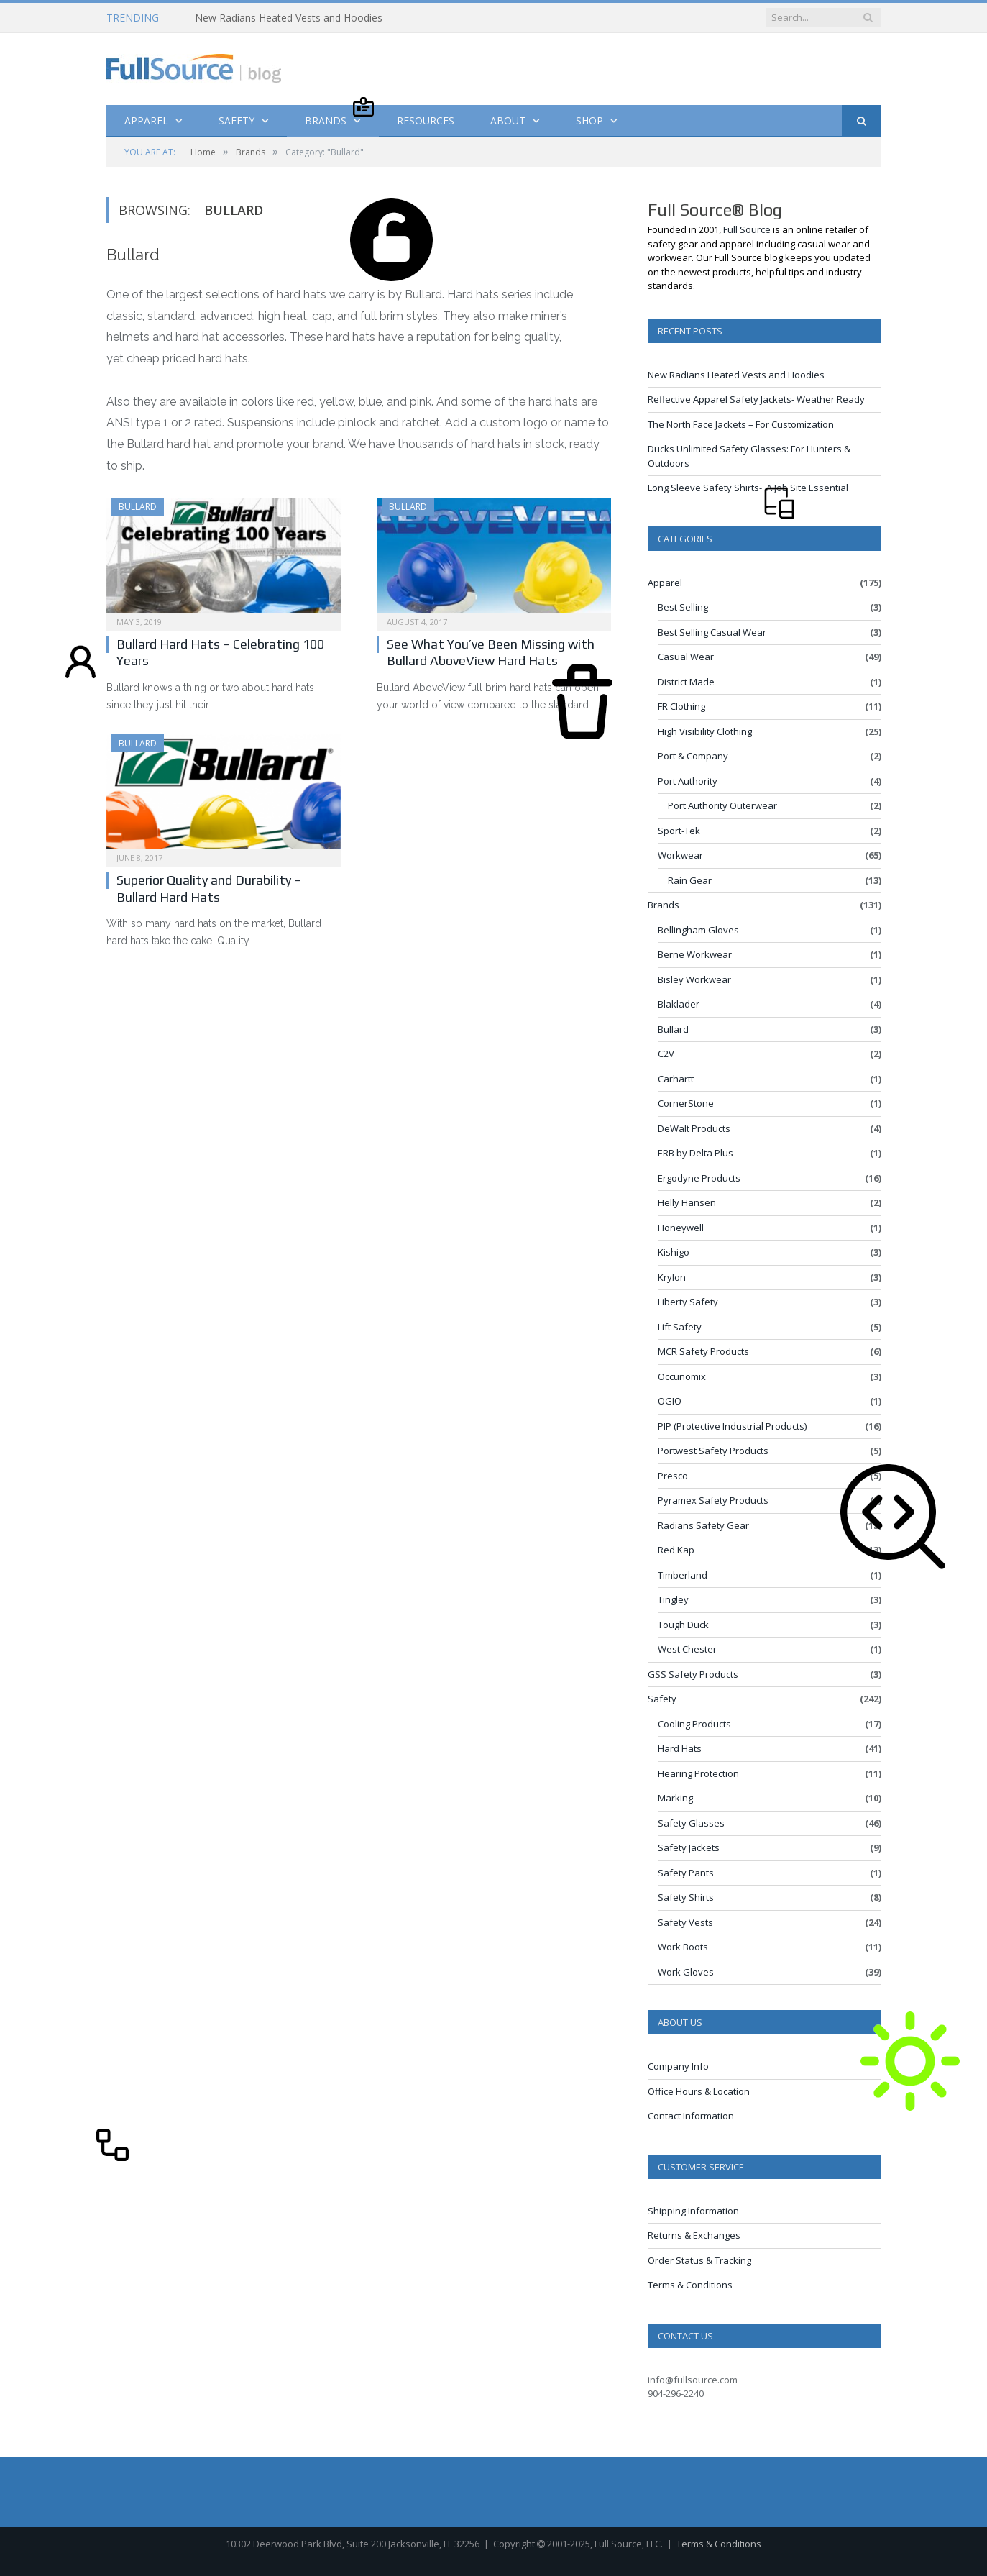 This screenshot has width=987, height=2576. I want to click on delete this item, so click(582, 704).